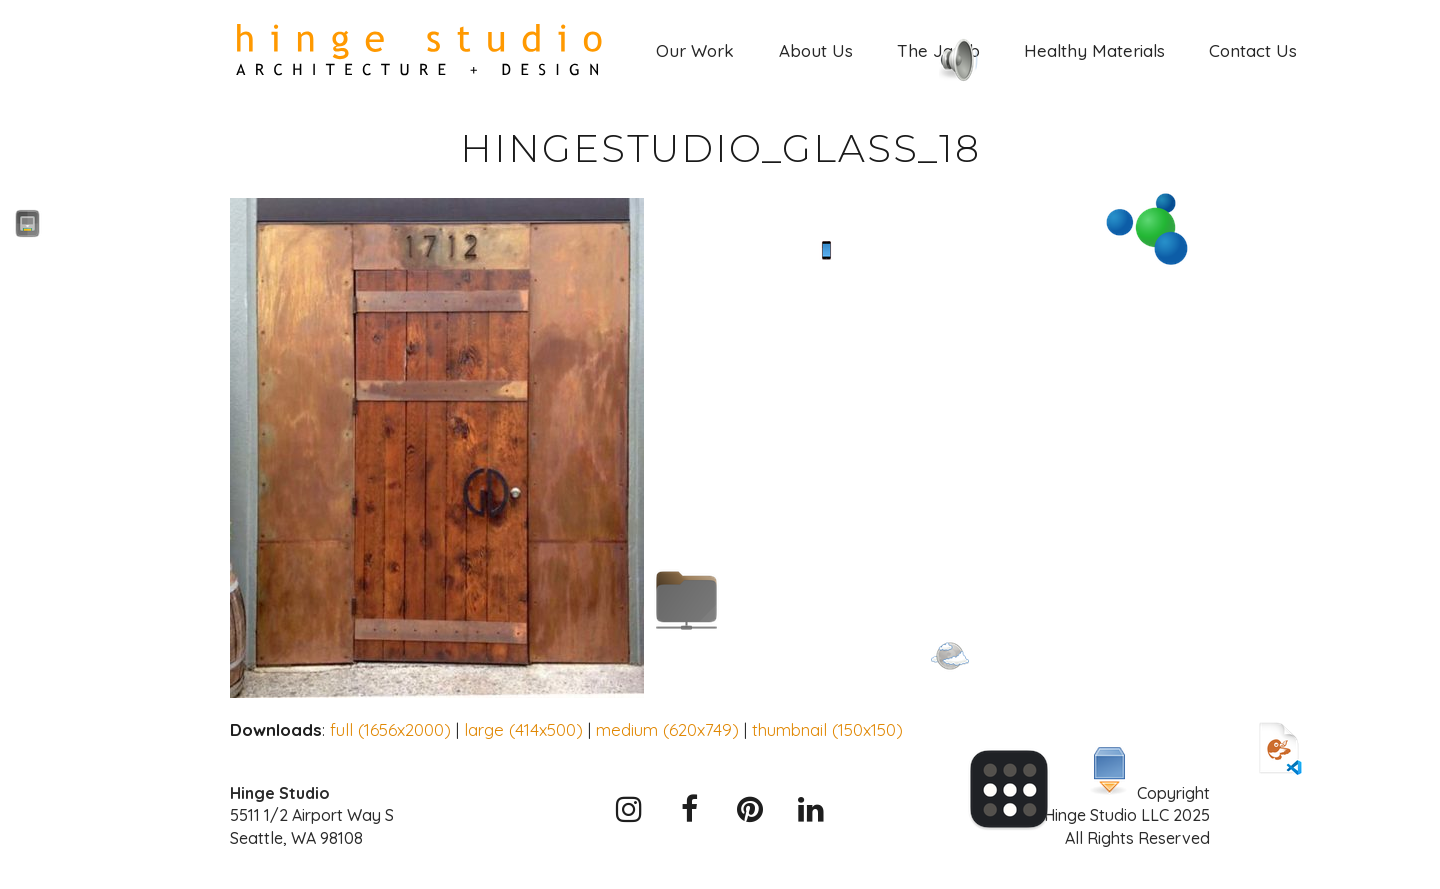 Image resolution: width=1440 pixels, height=889 pixels. What do you see at coordinates (962, 60) in the screenshot?
I see `indicates audio is set to low volume` at bounding box center [962, 60].